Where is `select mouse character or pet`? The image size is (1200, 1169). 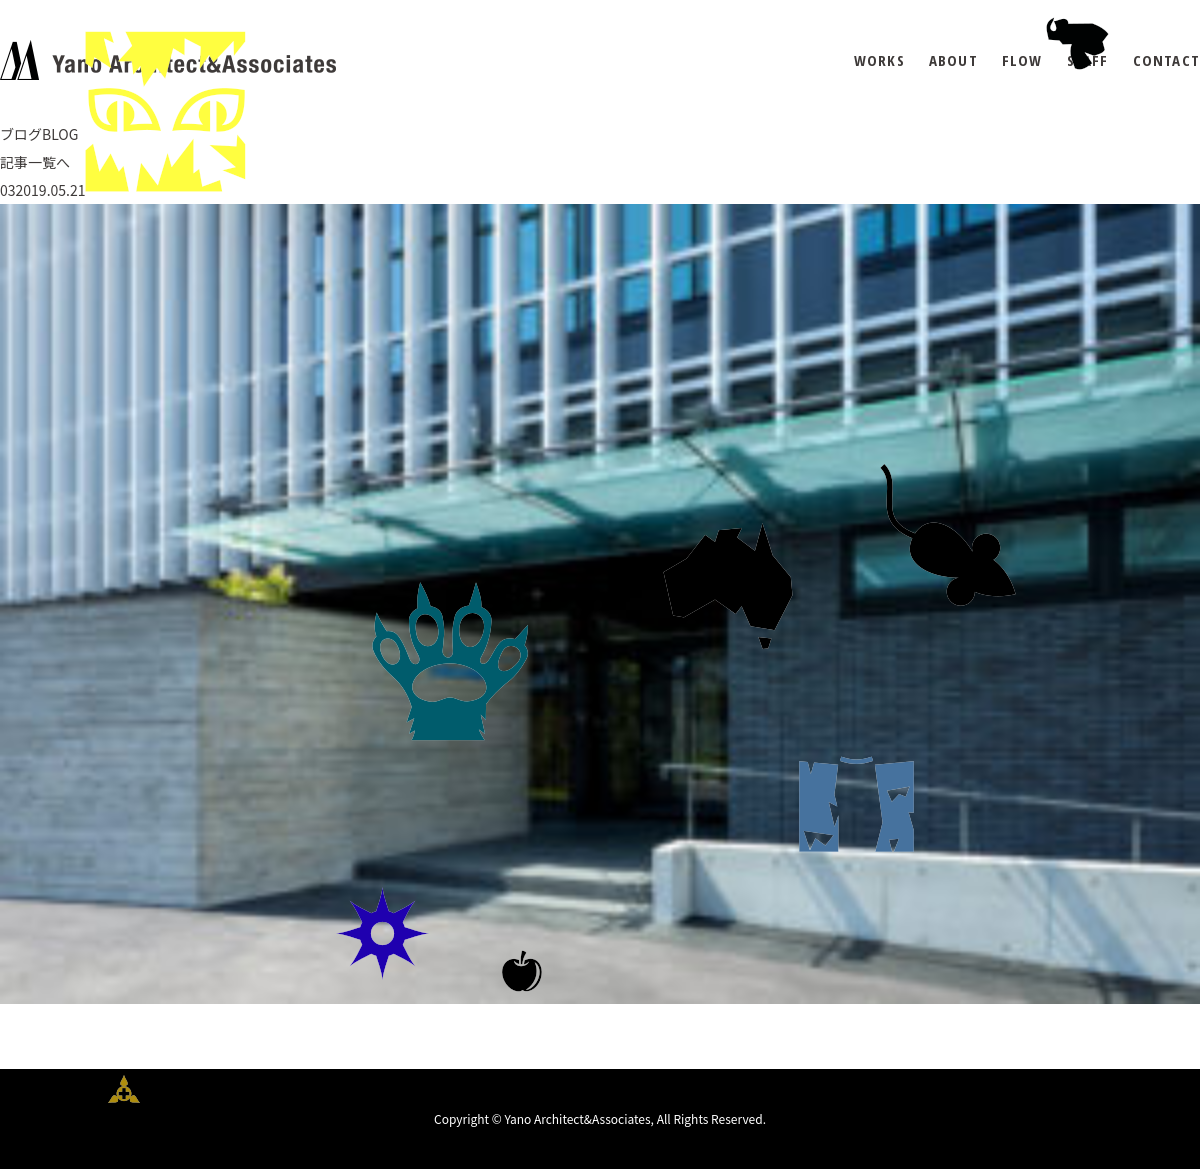 select mouse character or pet is located at coordinates (950, 535).